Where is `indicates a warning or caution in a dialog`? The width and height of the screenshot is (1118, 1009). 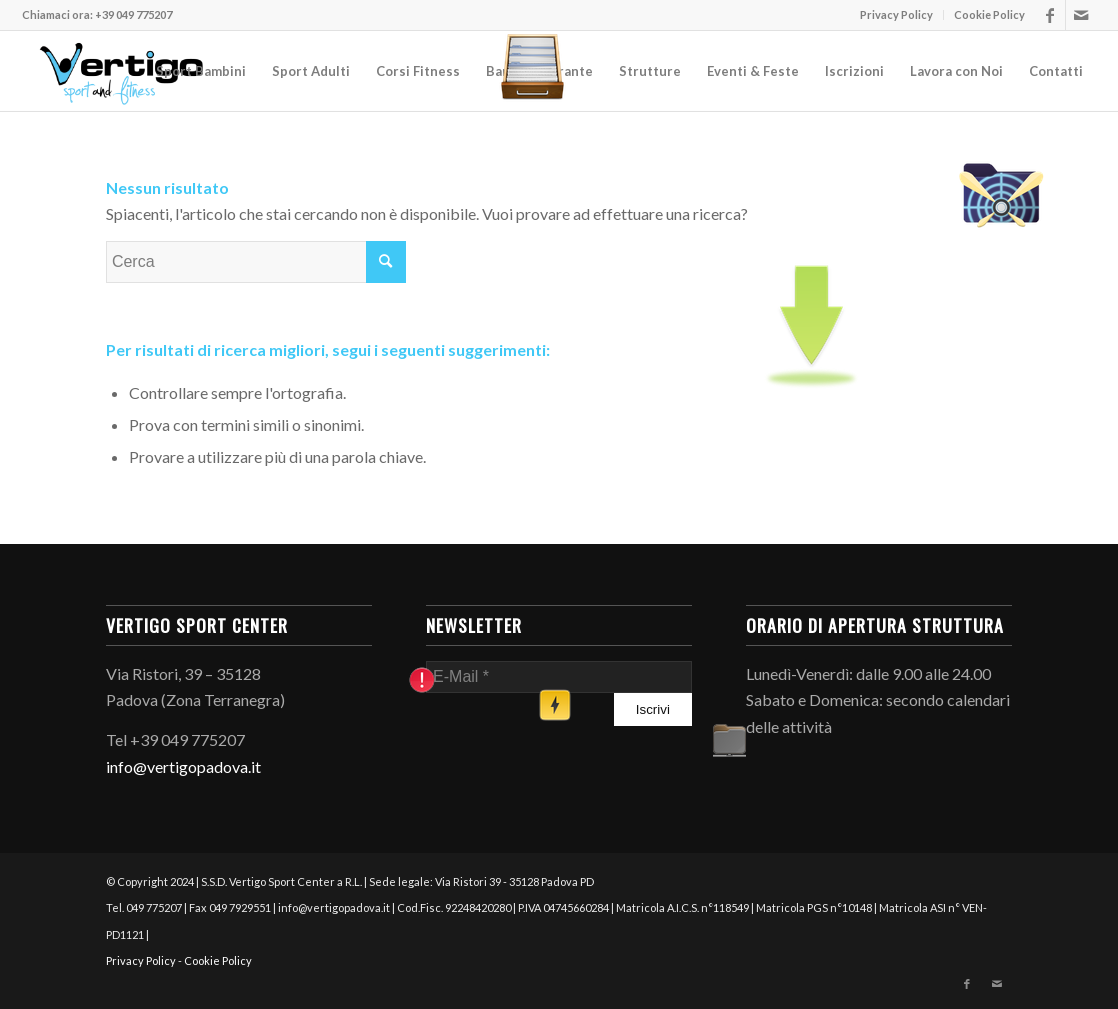
indicates a warning or caution in a dialog is located at coordinates (422, 680).